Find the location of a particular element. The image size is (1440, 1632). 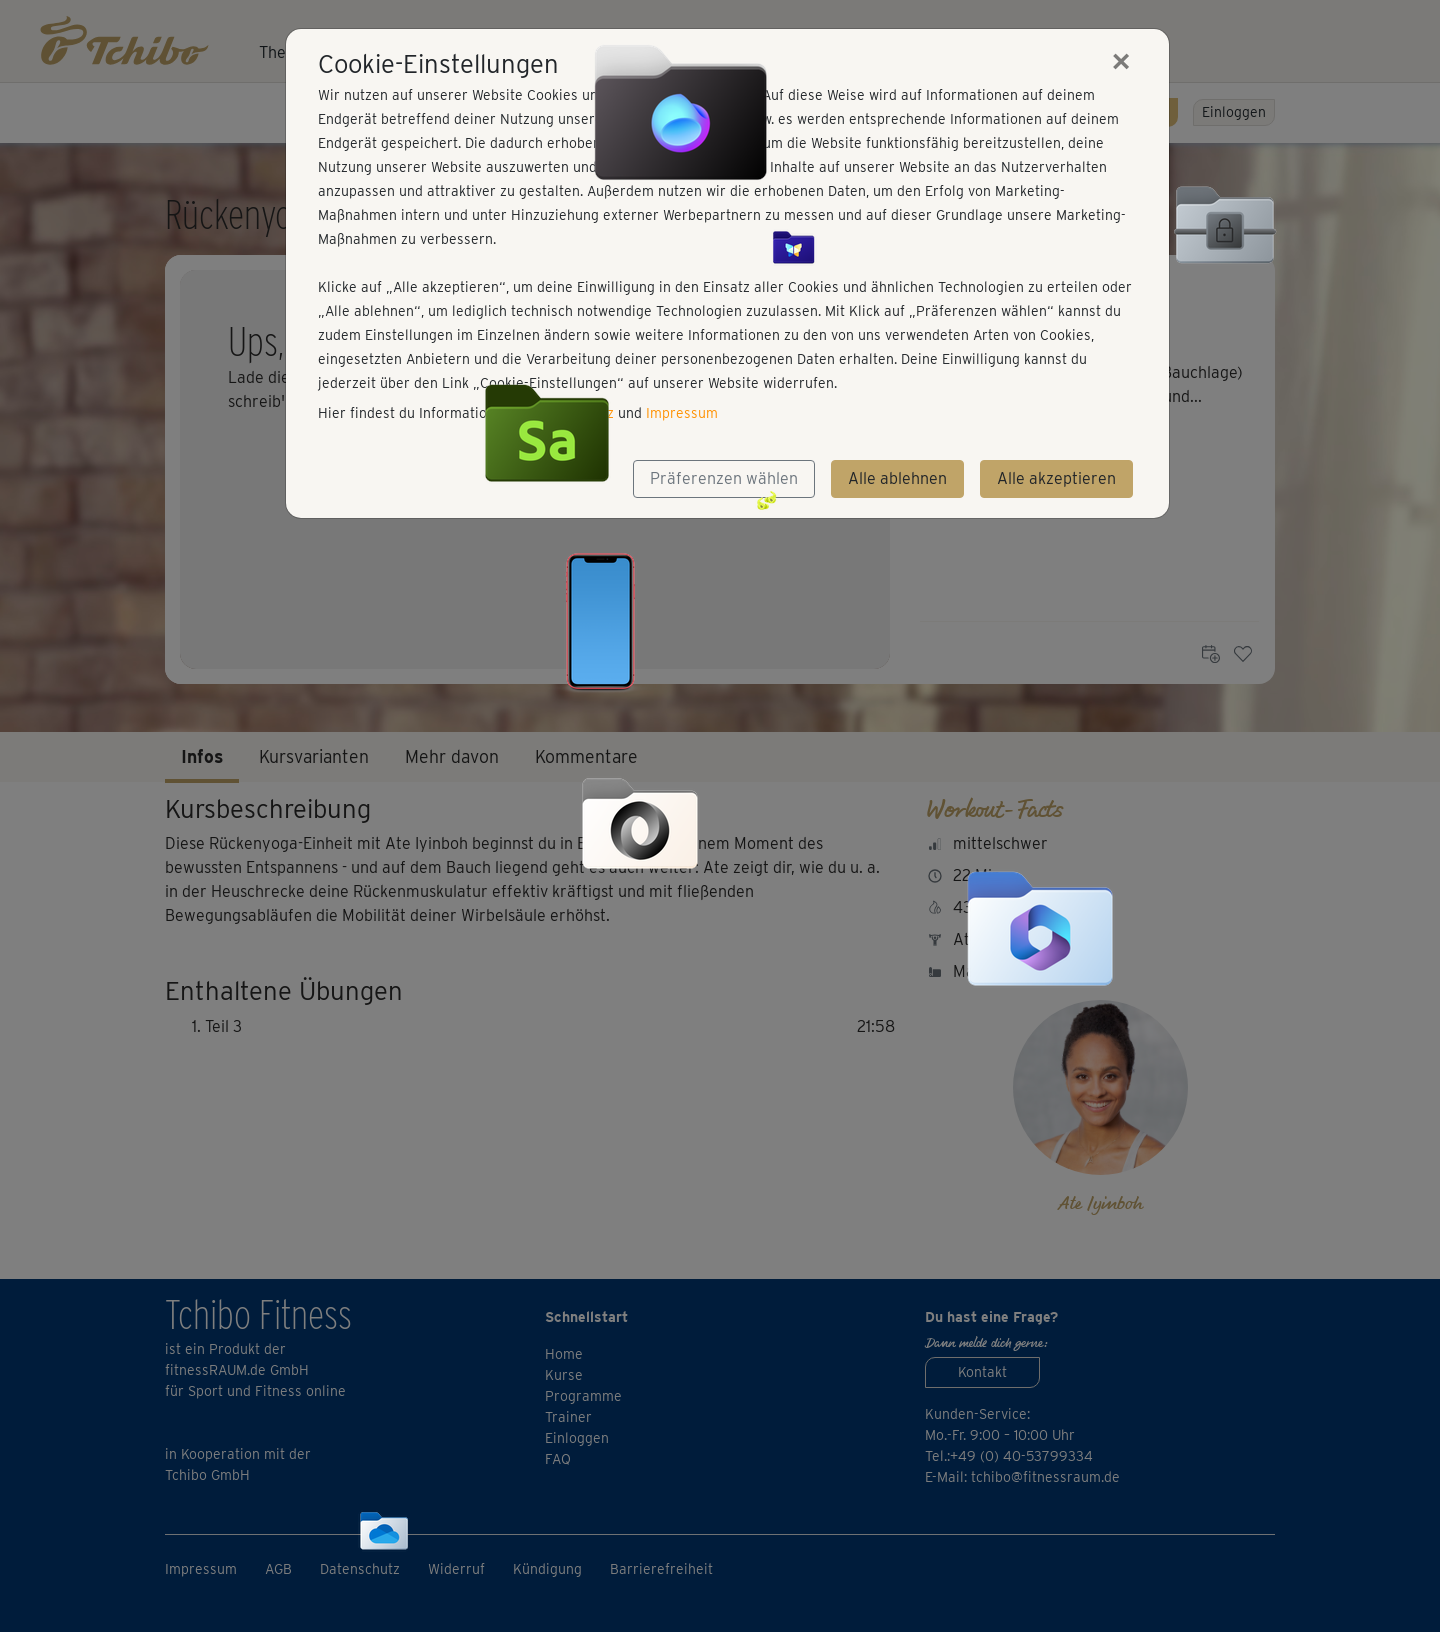

open wondershare ubackit backup folder is located at coordinates (793, 248).